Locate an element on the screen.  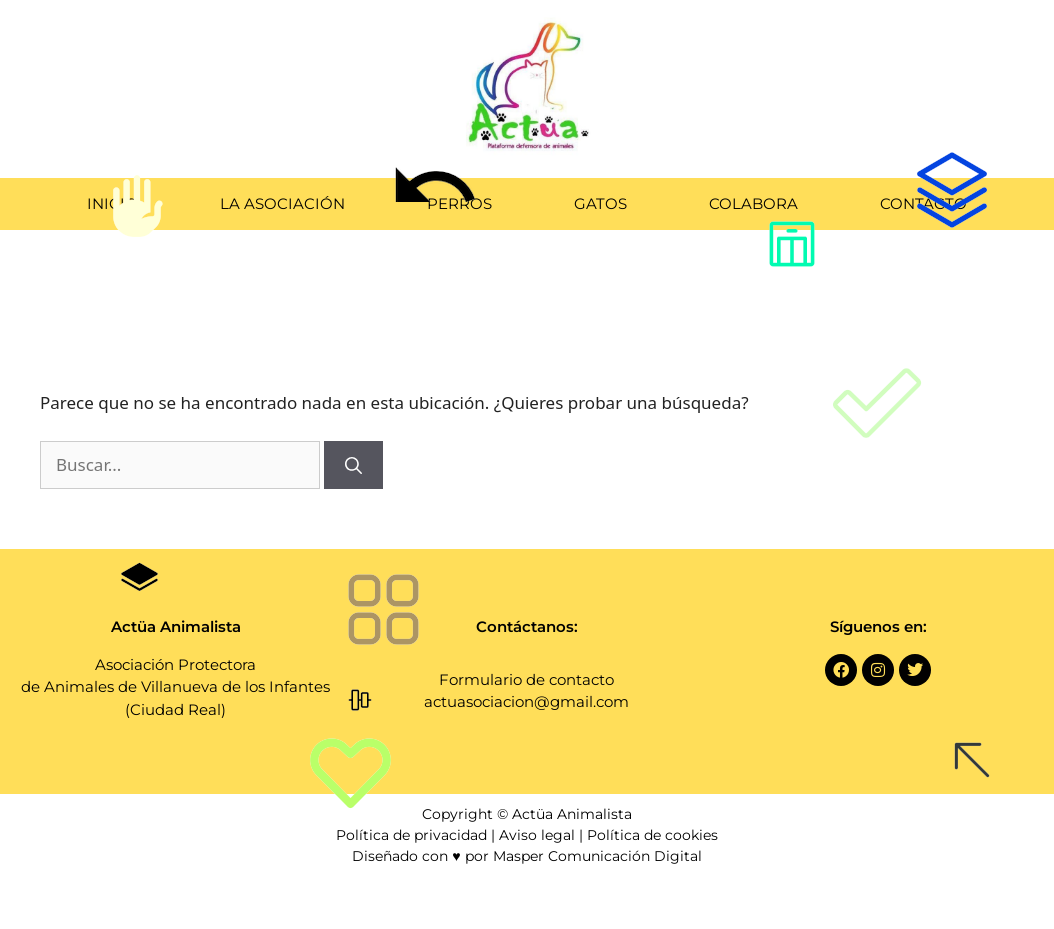
access all apps or applications is located at coordinates (383, 609).